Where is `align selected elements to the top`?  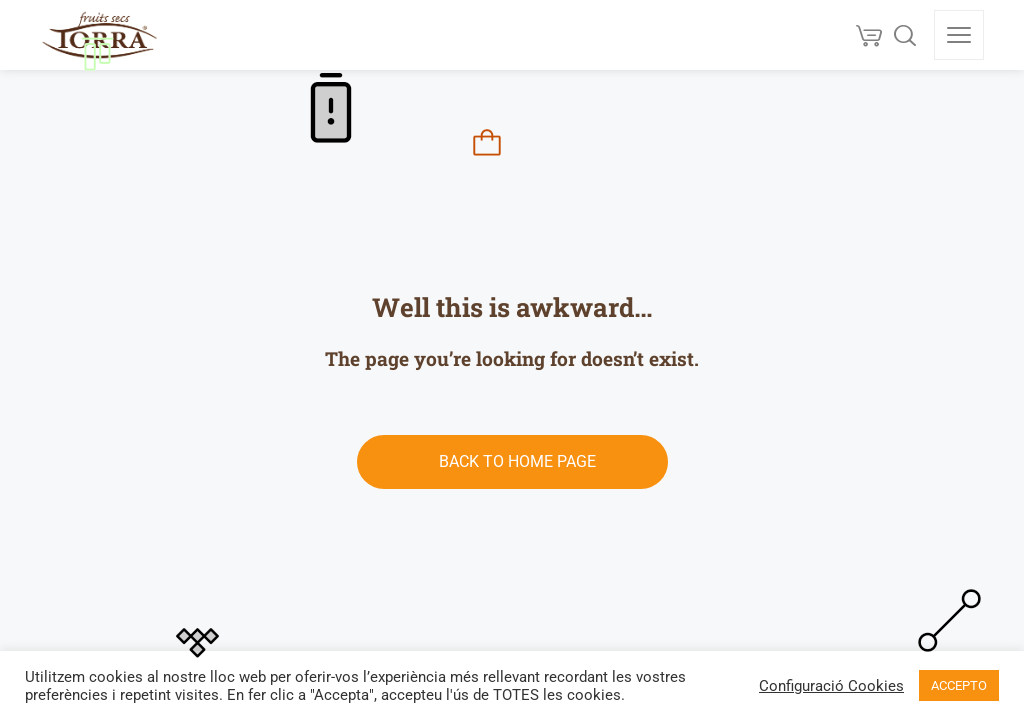
align selected elements to the top is located at coordinates (97, 53).